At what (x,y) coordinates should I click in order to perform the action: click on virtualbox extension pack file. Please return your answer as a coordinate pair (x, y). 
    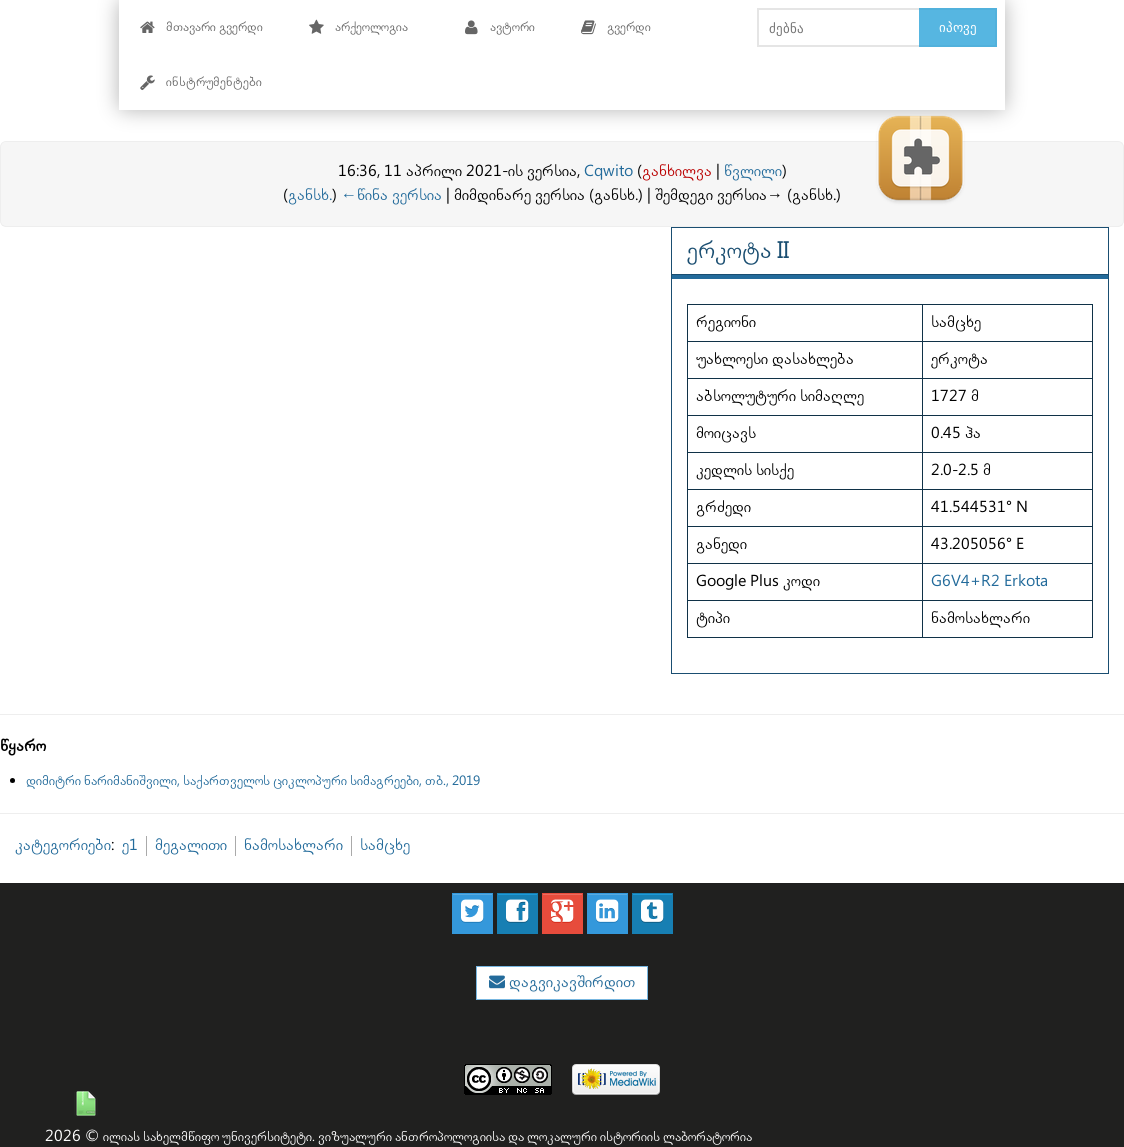
    Looking at the image, I should click on (86, 1104).